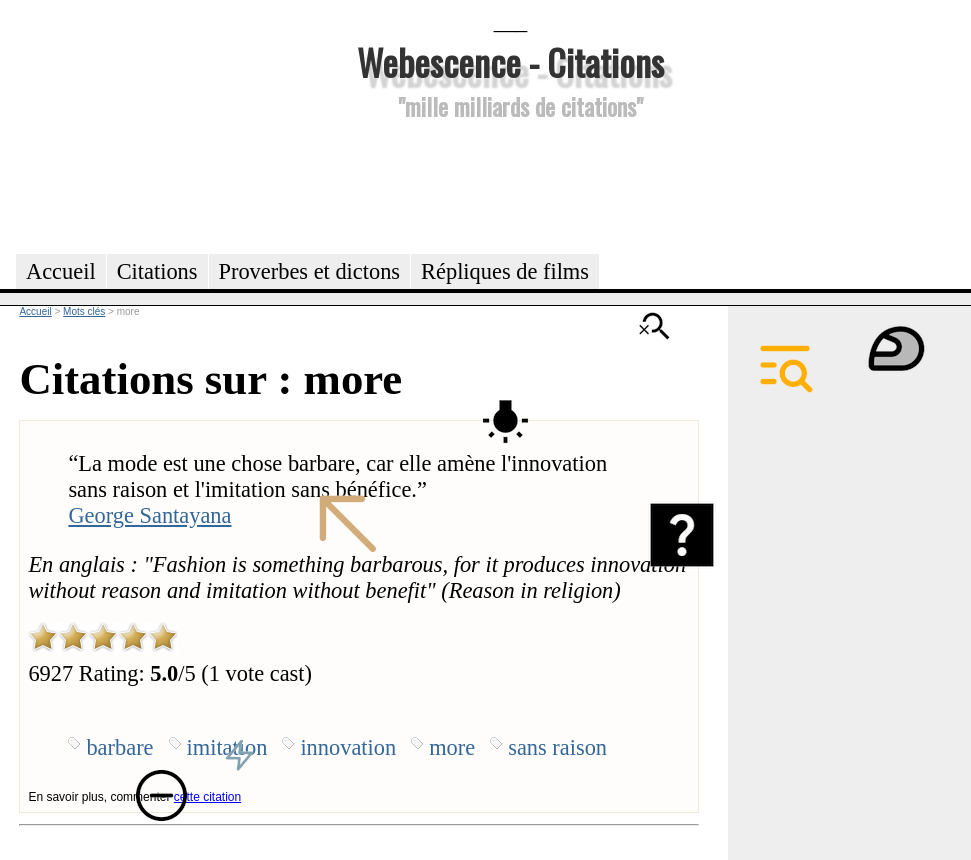 The width and height of the screenshot is (971, 860). What do you see at coordinates (161, 795) in the screenshot?
I see `remove an item from a list` at bounding box center [161, 795].